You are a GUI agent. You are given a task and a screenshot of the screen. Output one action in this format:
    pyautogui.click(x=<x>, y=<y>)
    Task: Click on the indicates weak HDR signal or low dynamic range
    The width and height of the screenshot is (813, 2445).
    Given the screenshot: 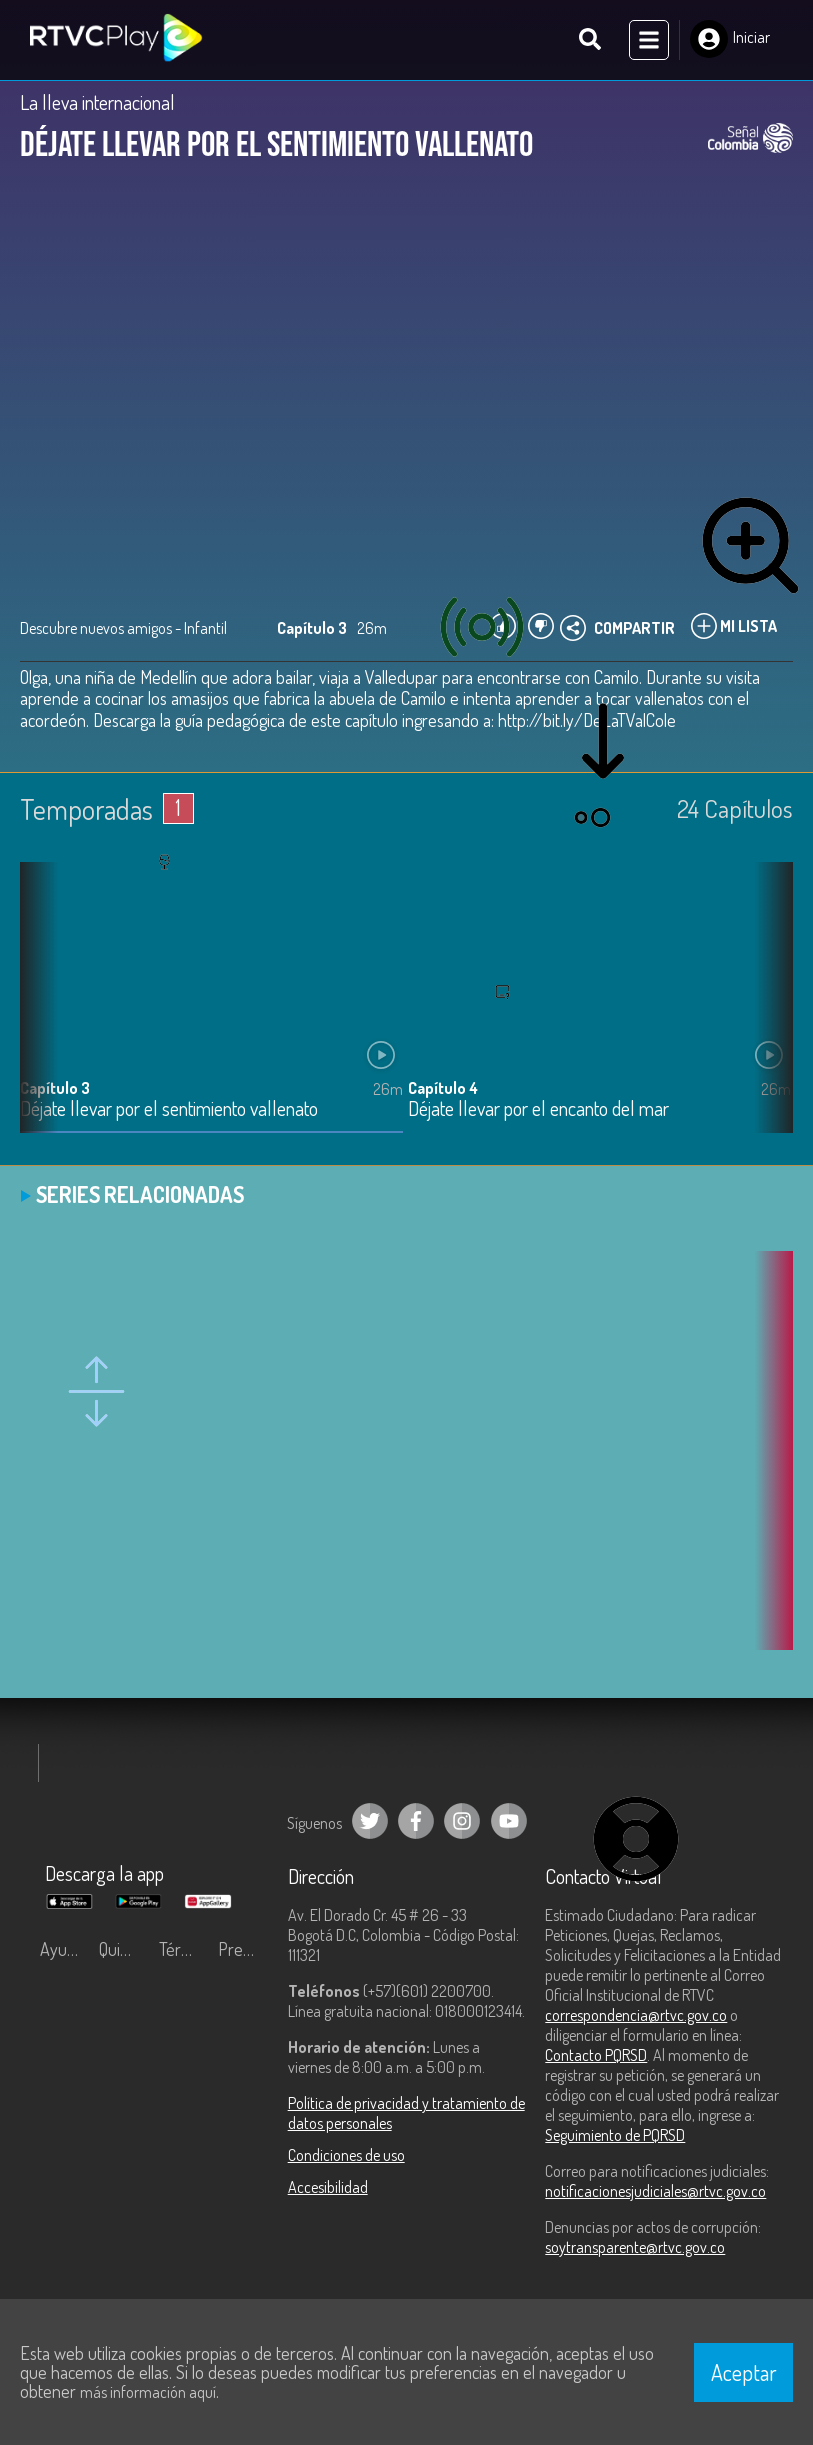 What is the action you would take?
    pyautogui.click(x=592, y=817)
    